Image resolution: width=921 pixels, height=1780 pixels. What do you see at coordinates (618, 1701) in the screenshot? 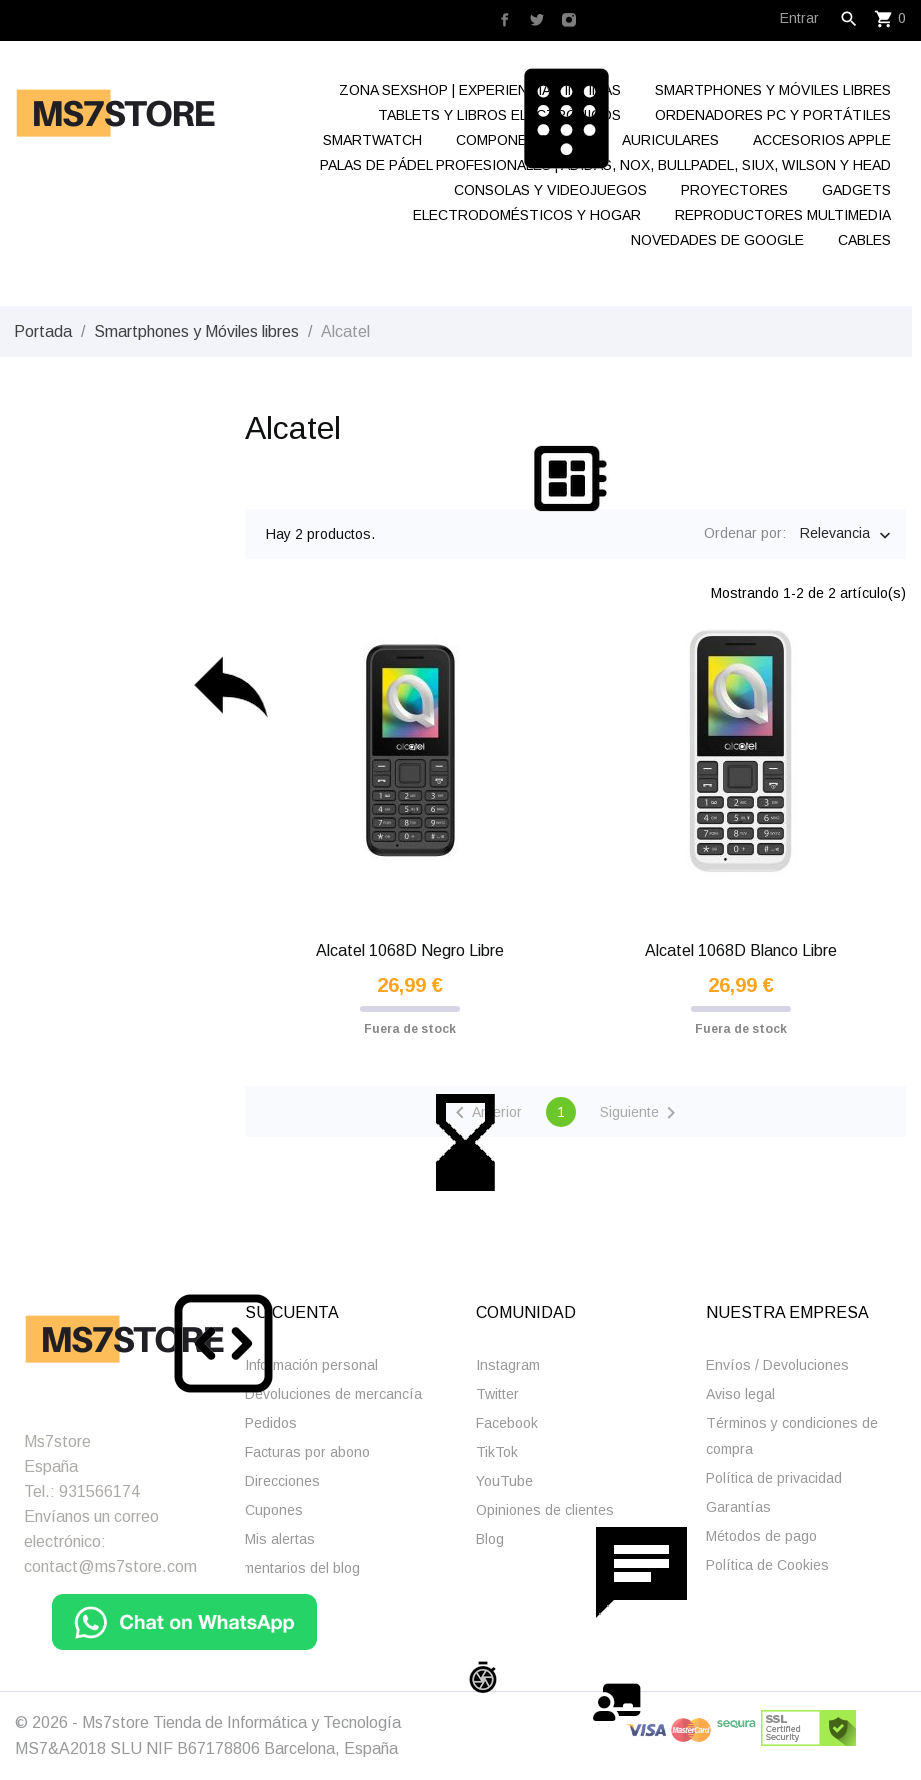
I see `access teaching or presentation tools` at bounding box center [618, 1701].